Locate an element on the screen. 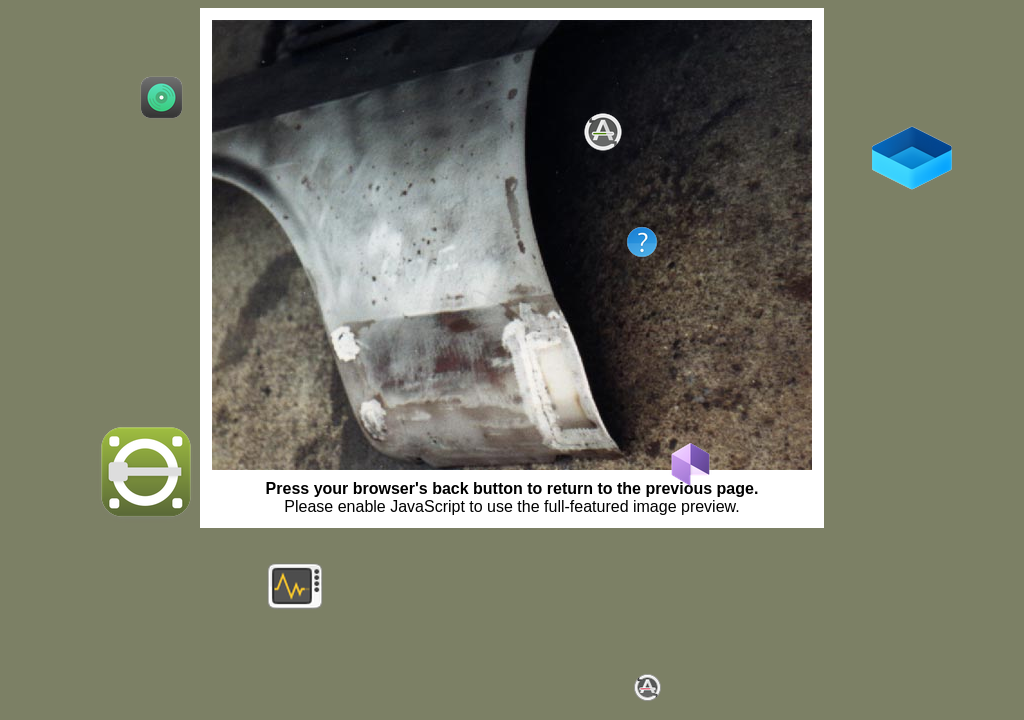 The height and width of the screenshot is (720, 1024). open the help center or documentation is located at coordinates (642, 242).